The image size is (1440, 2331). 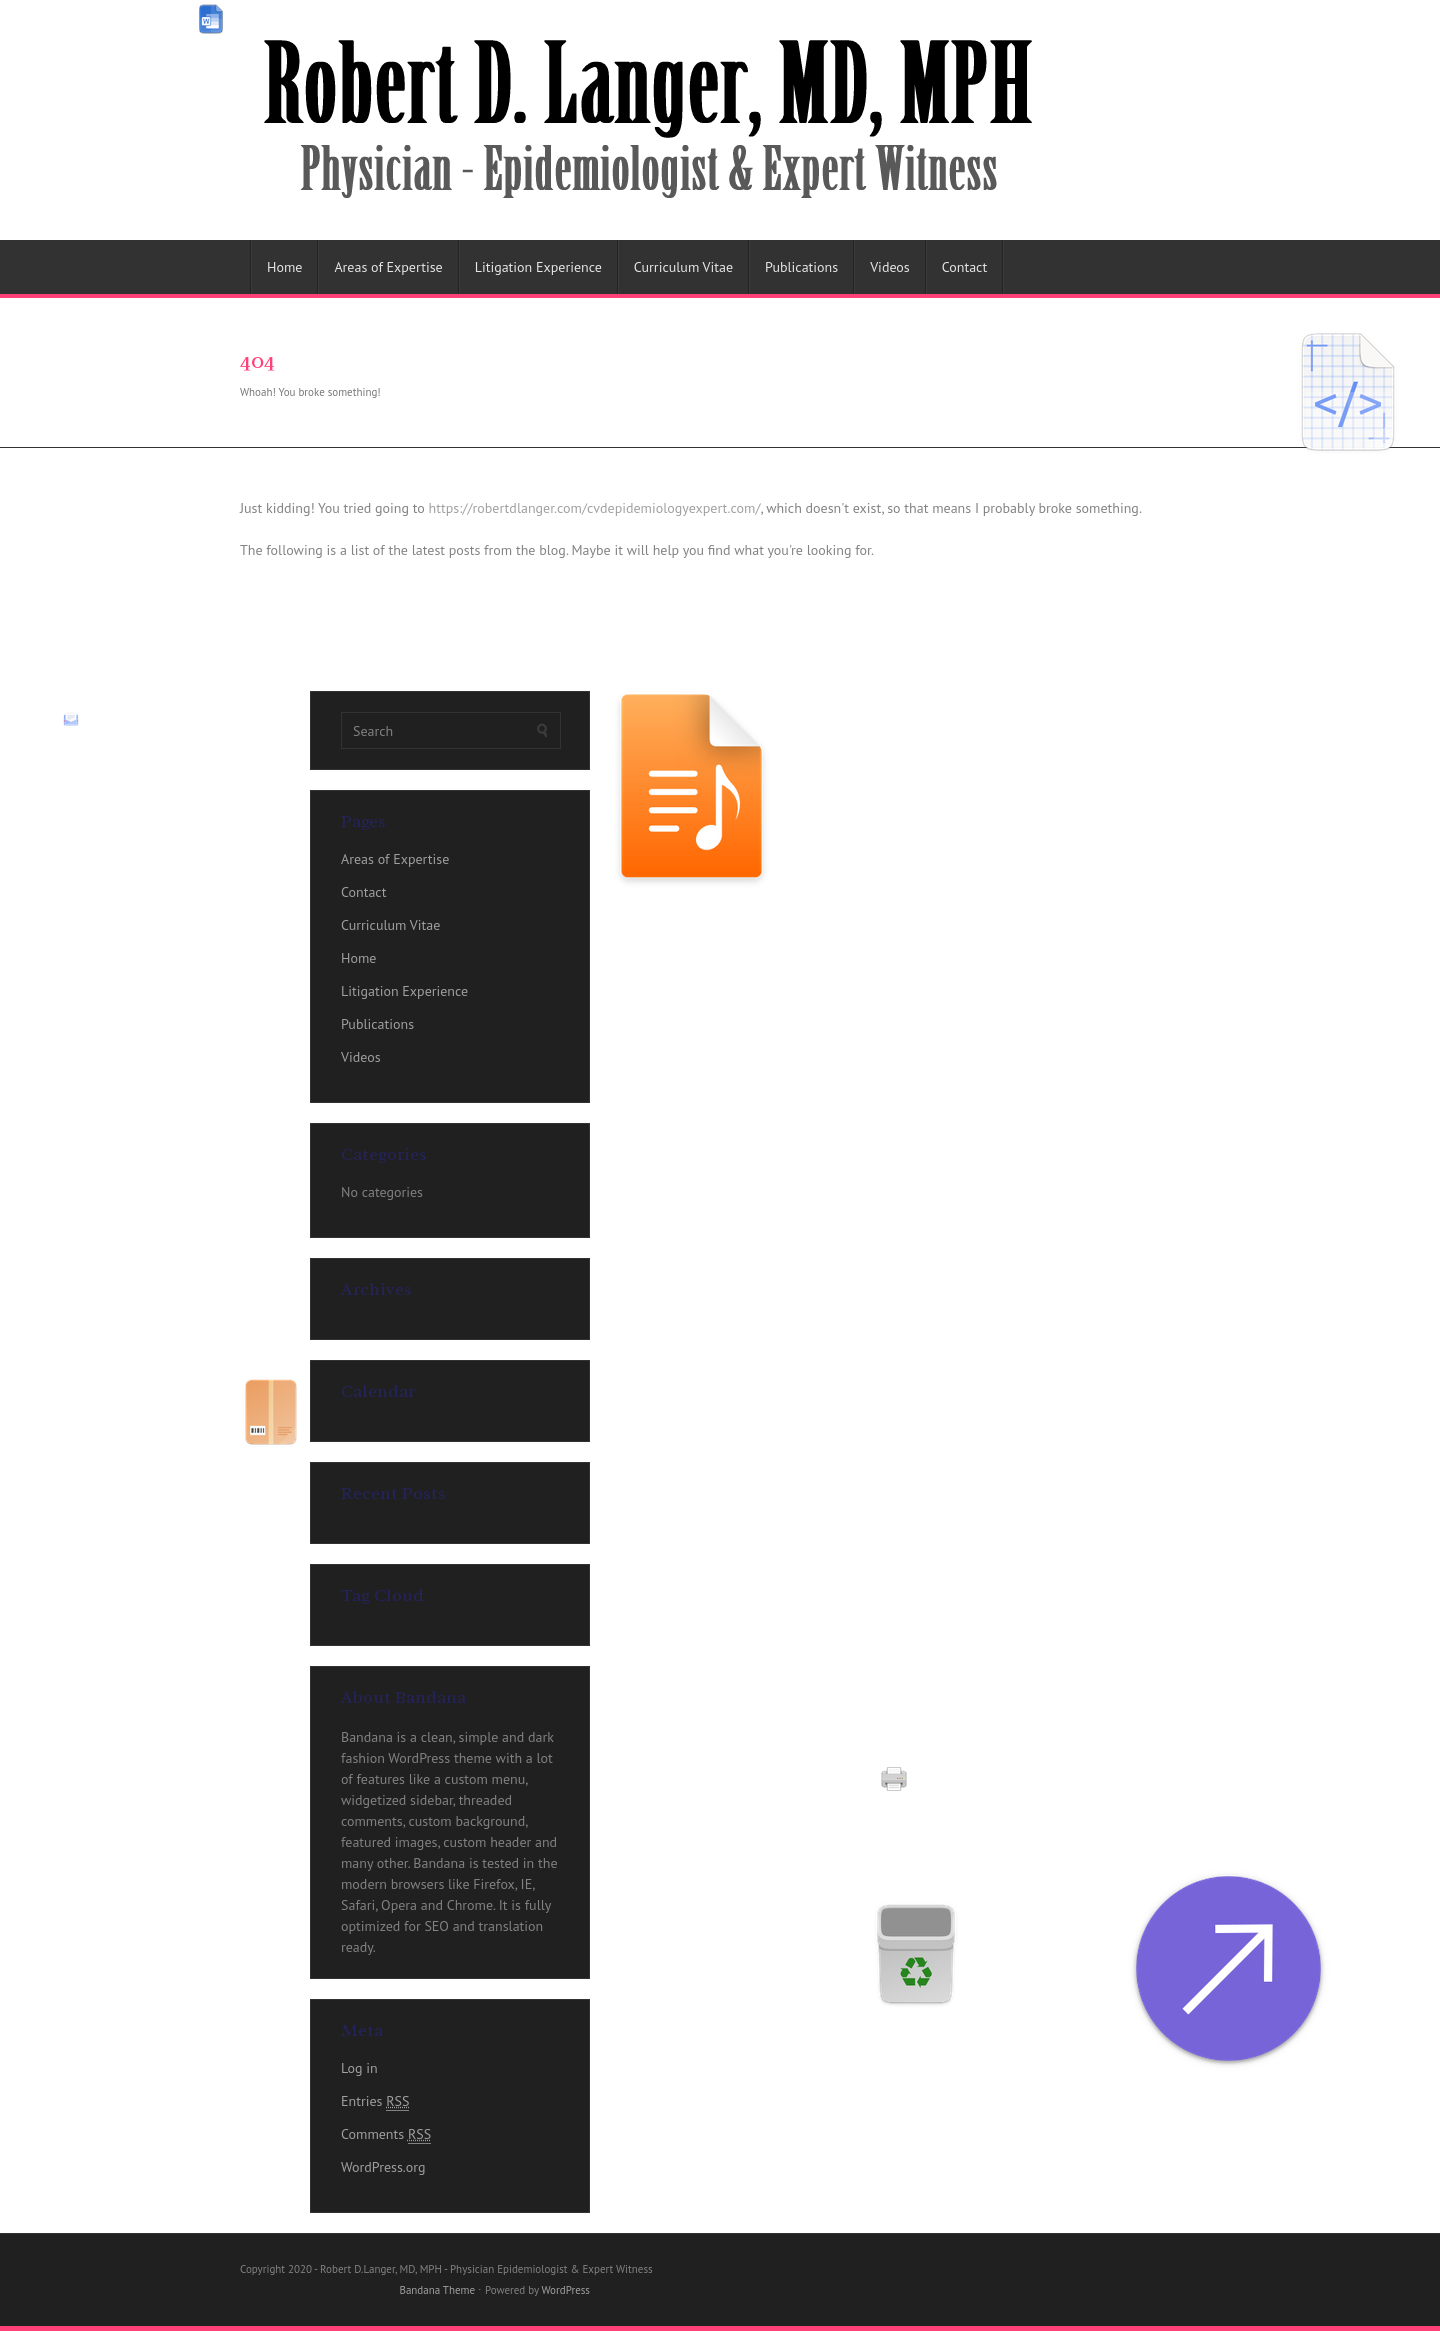 I want to click on open the trash or recycle bin, so click(x=916, y=1954).